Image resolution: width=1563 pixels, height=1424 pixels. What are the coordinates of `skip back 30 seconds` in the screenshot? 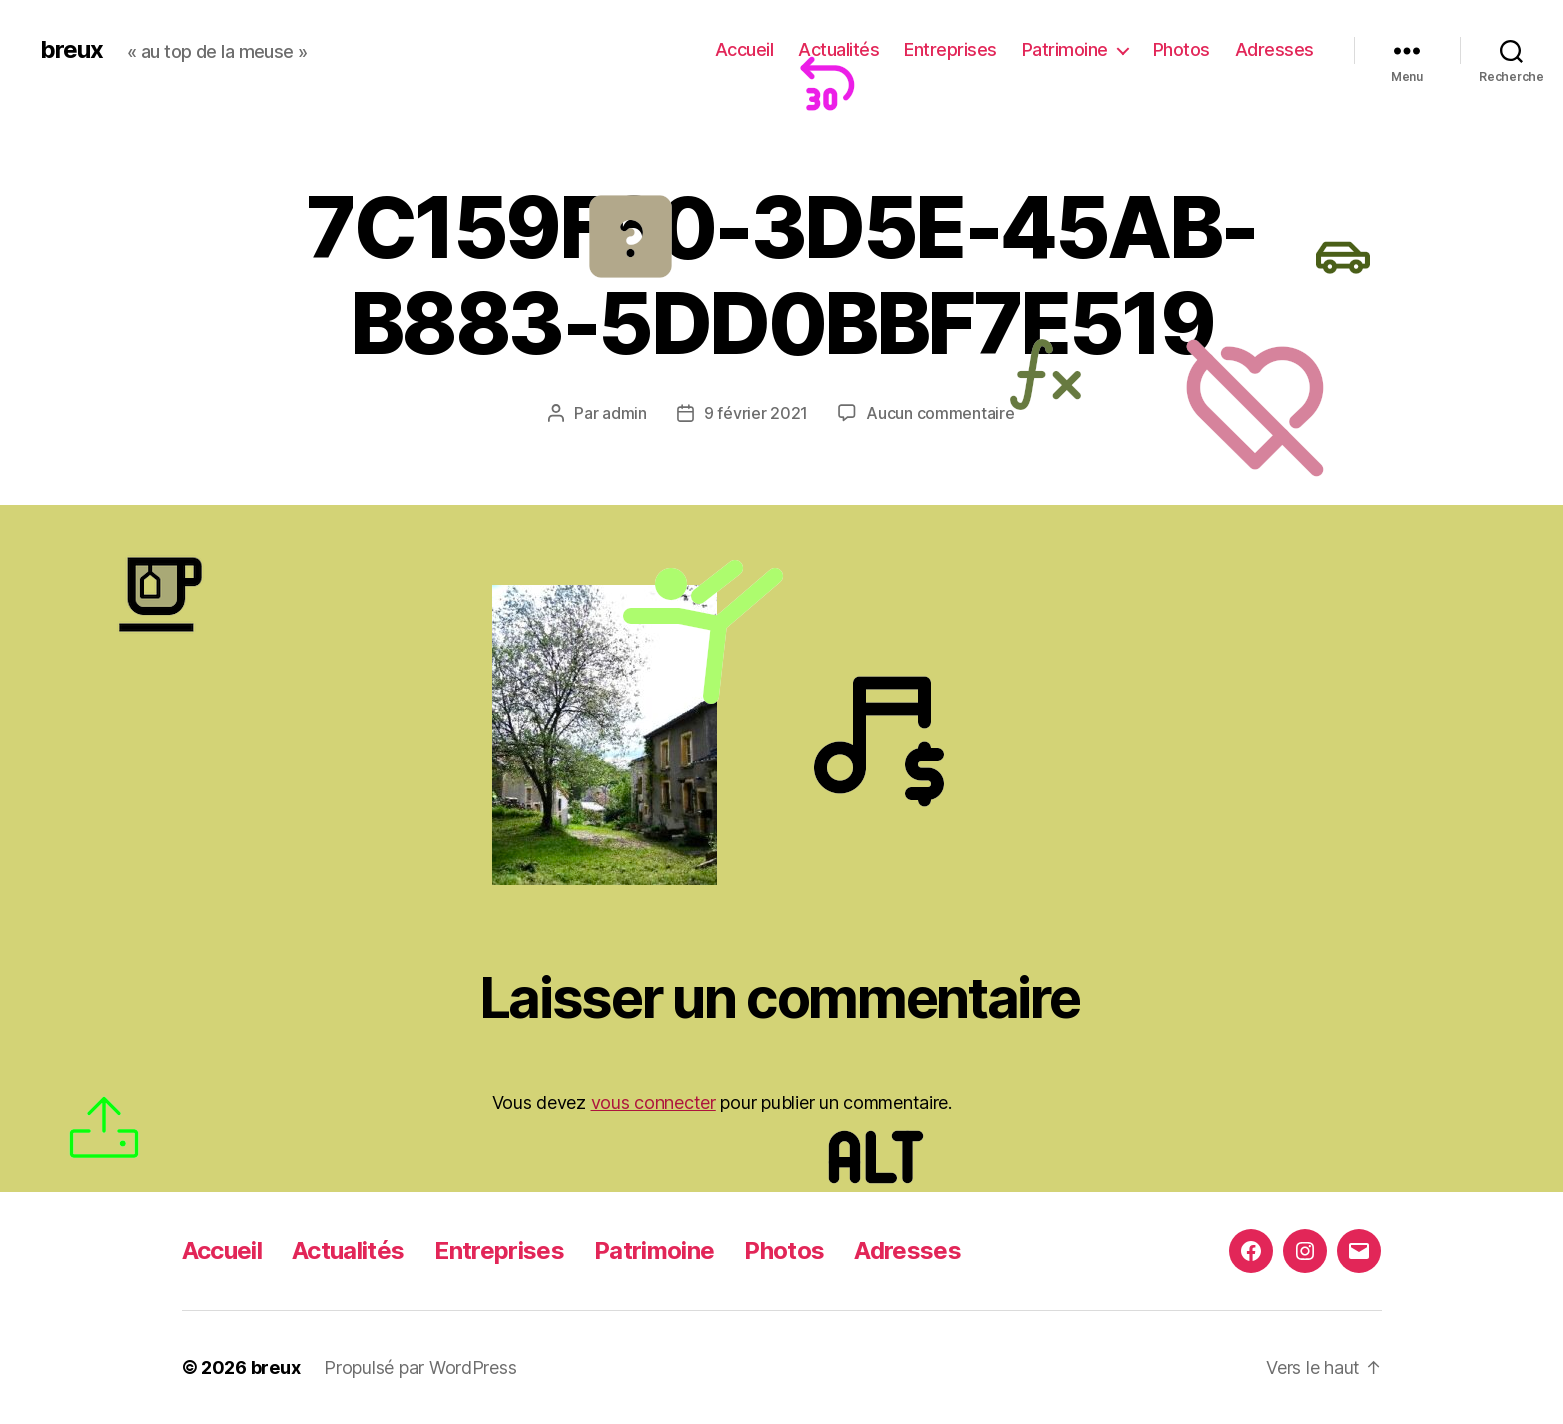 It's located at (826, 85).